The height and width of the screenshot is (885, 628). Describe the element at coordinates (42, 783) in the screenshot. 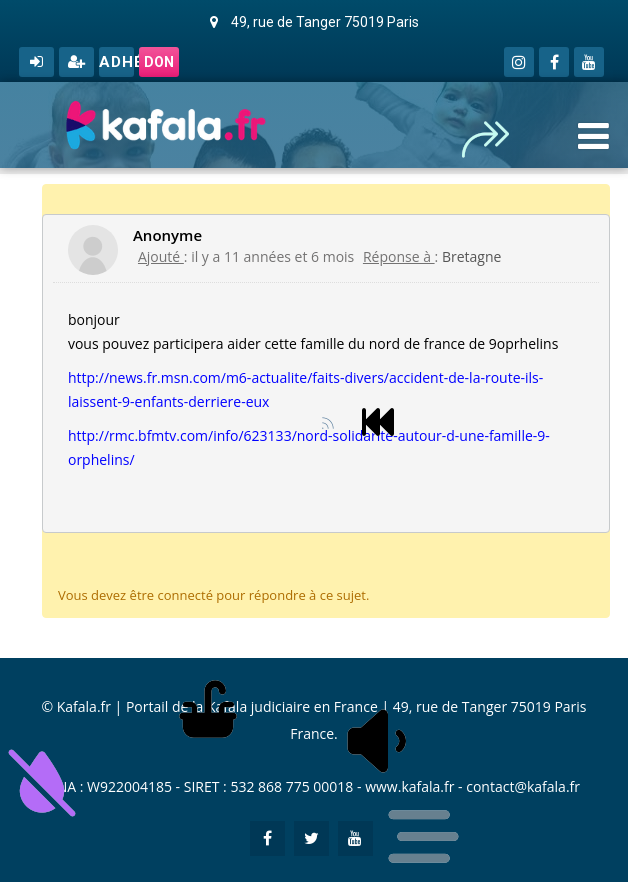

I see `disable water or liquid detection` at that location.